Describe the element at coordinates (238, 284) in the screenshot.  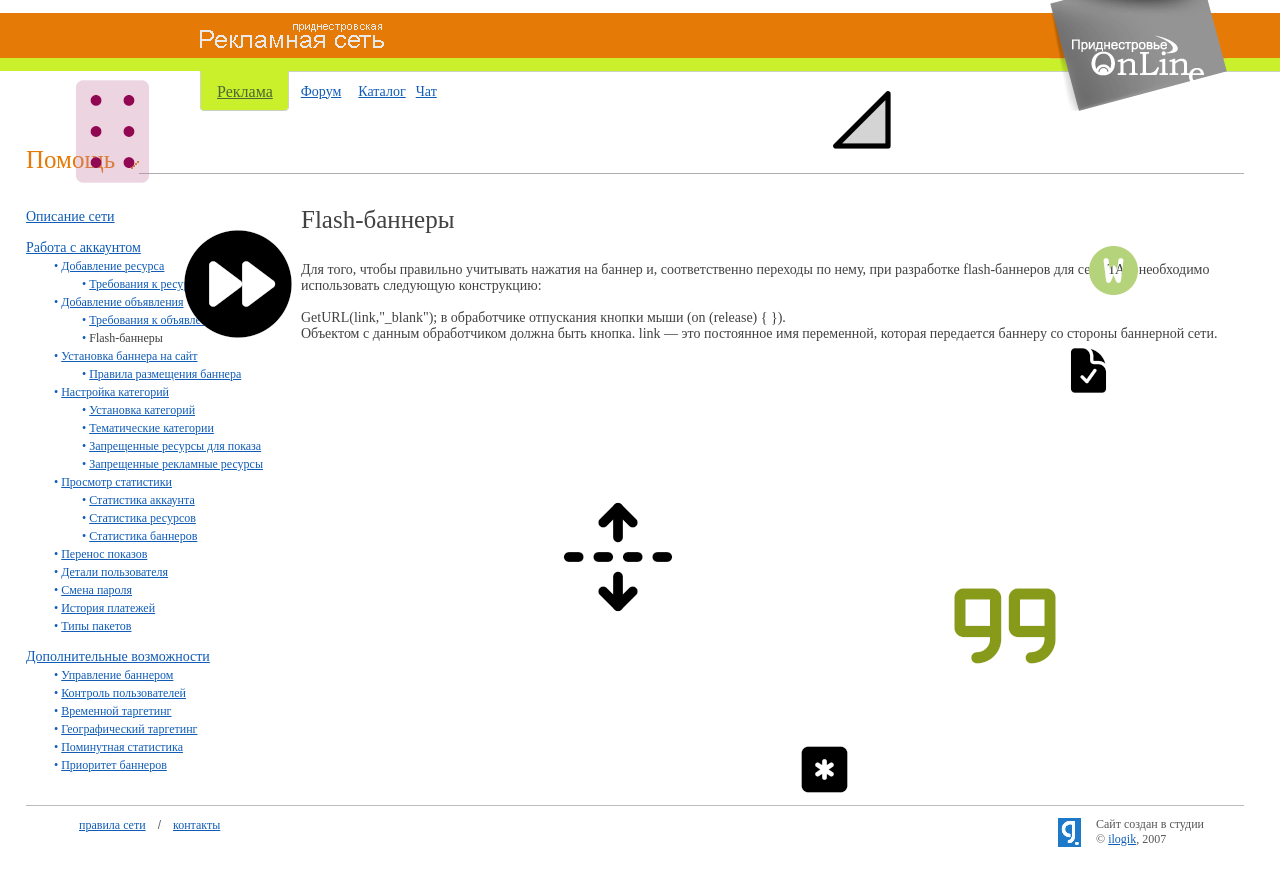
I see `skip forward in media playback` at that location.